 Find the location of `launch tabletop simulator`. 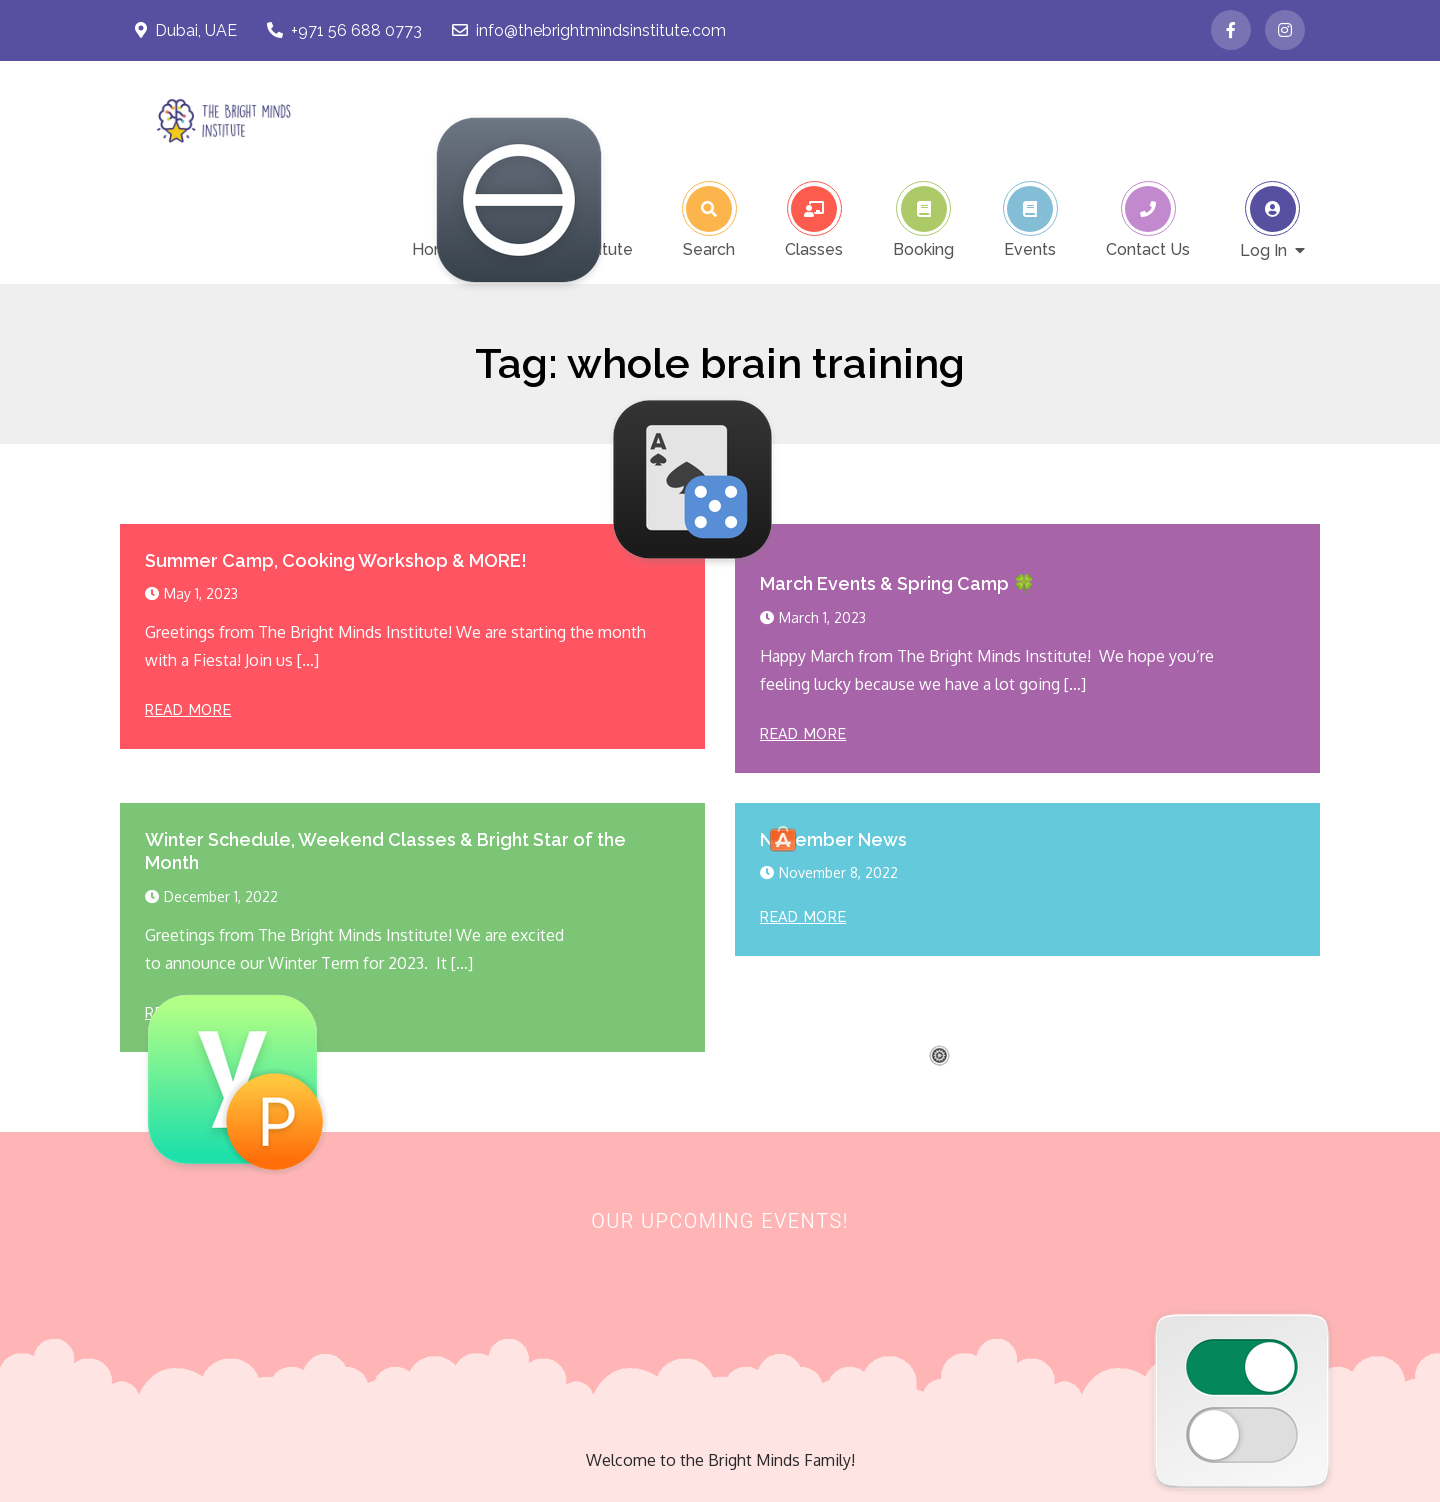

launch tabletop simulator is located at coordinates (692, 479).